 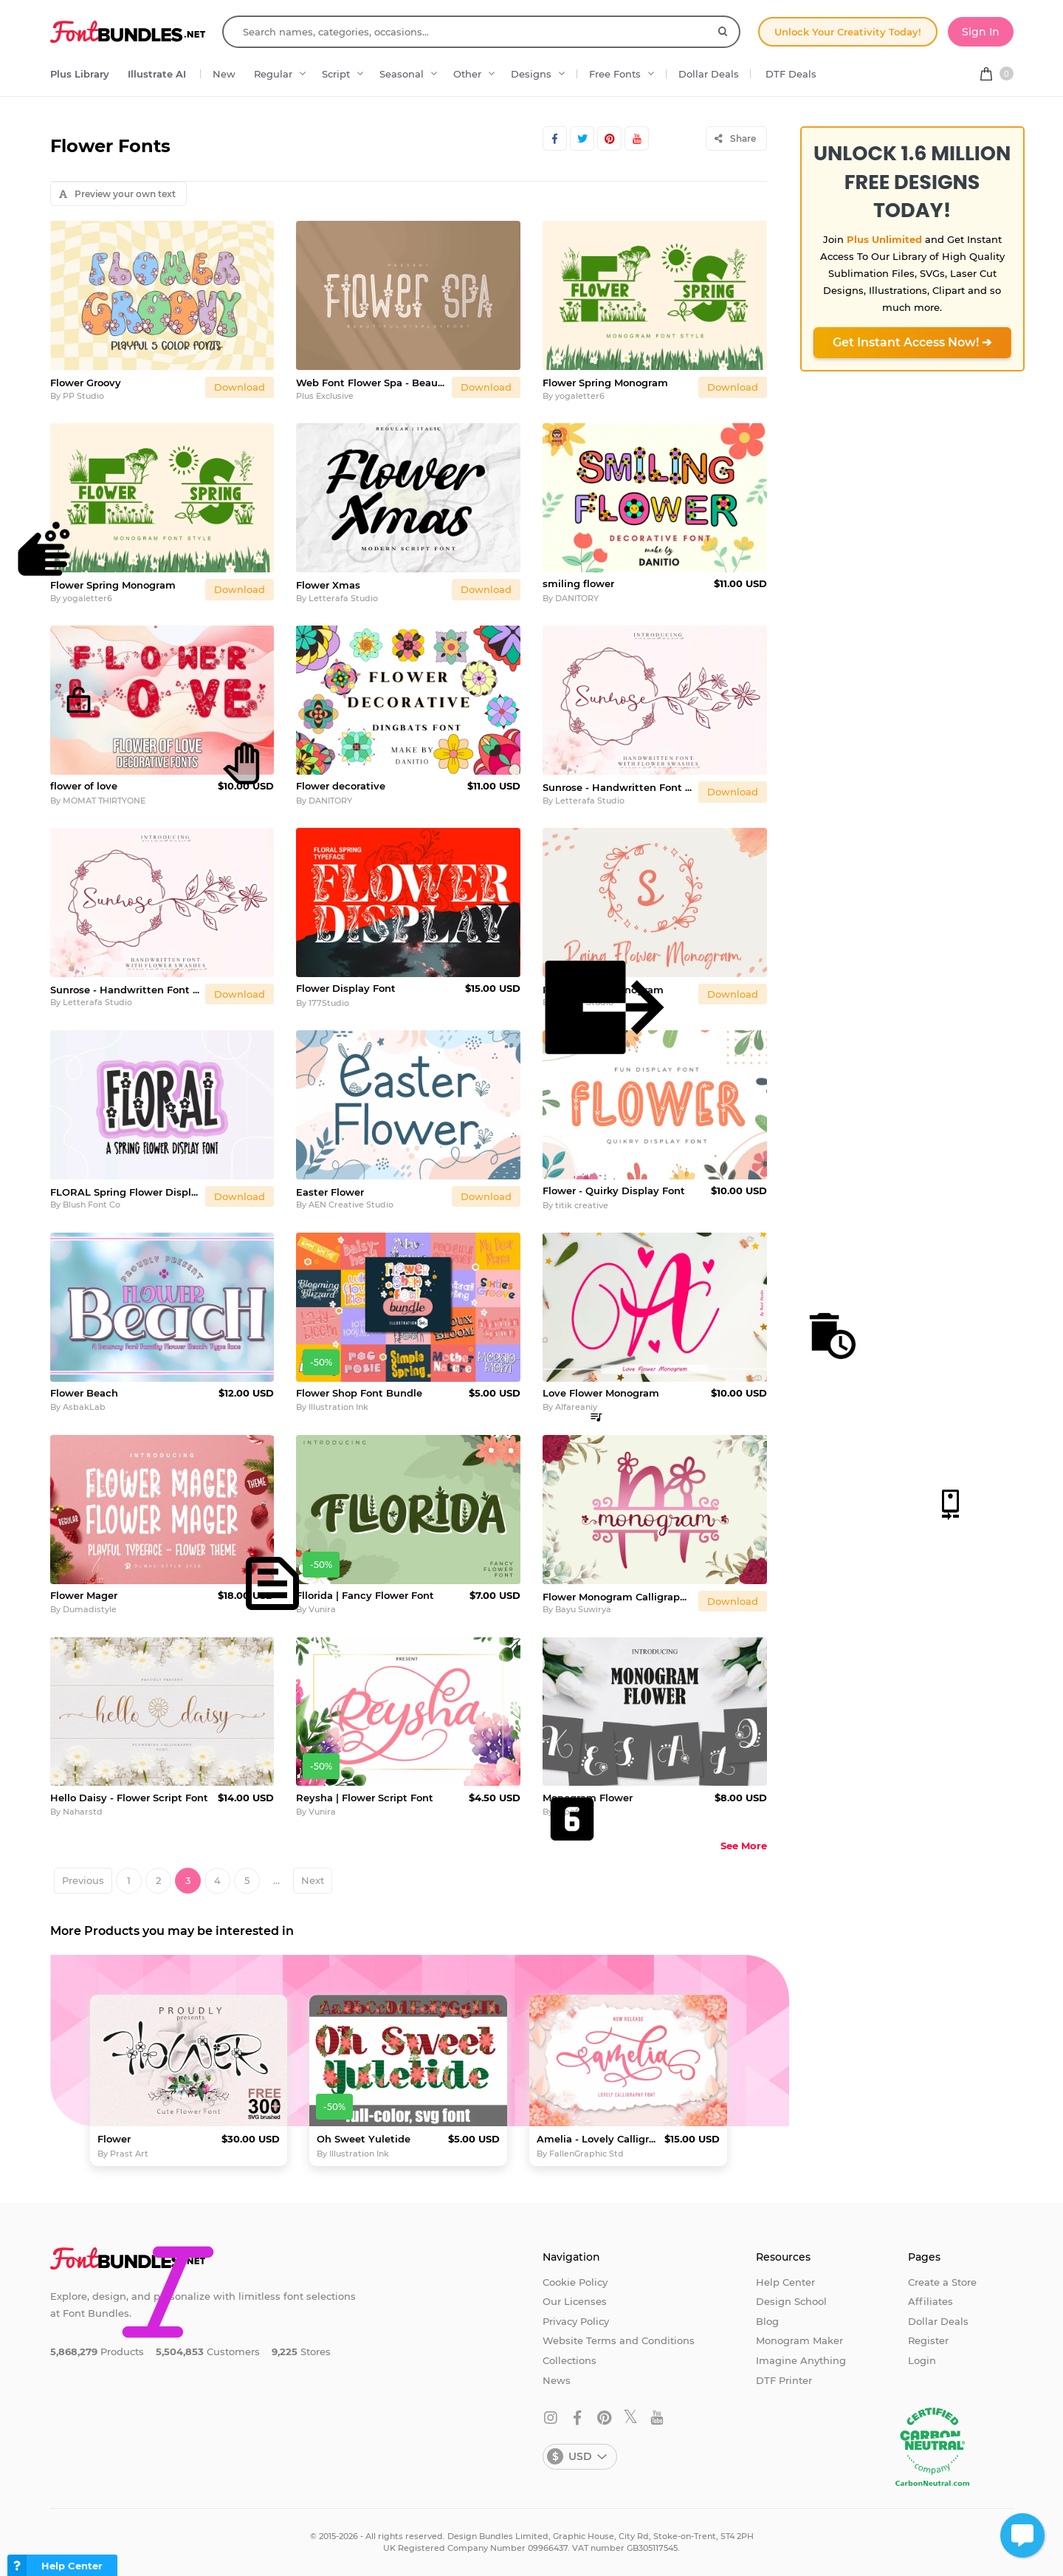 What do you see at coordinates (241, 763) in the screenshot?
I see `stop or halt an action` at bounding box center [241, 763].